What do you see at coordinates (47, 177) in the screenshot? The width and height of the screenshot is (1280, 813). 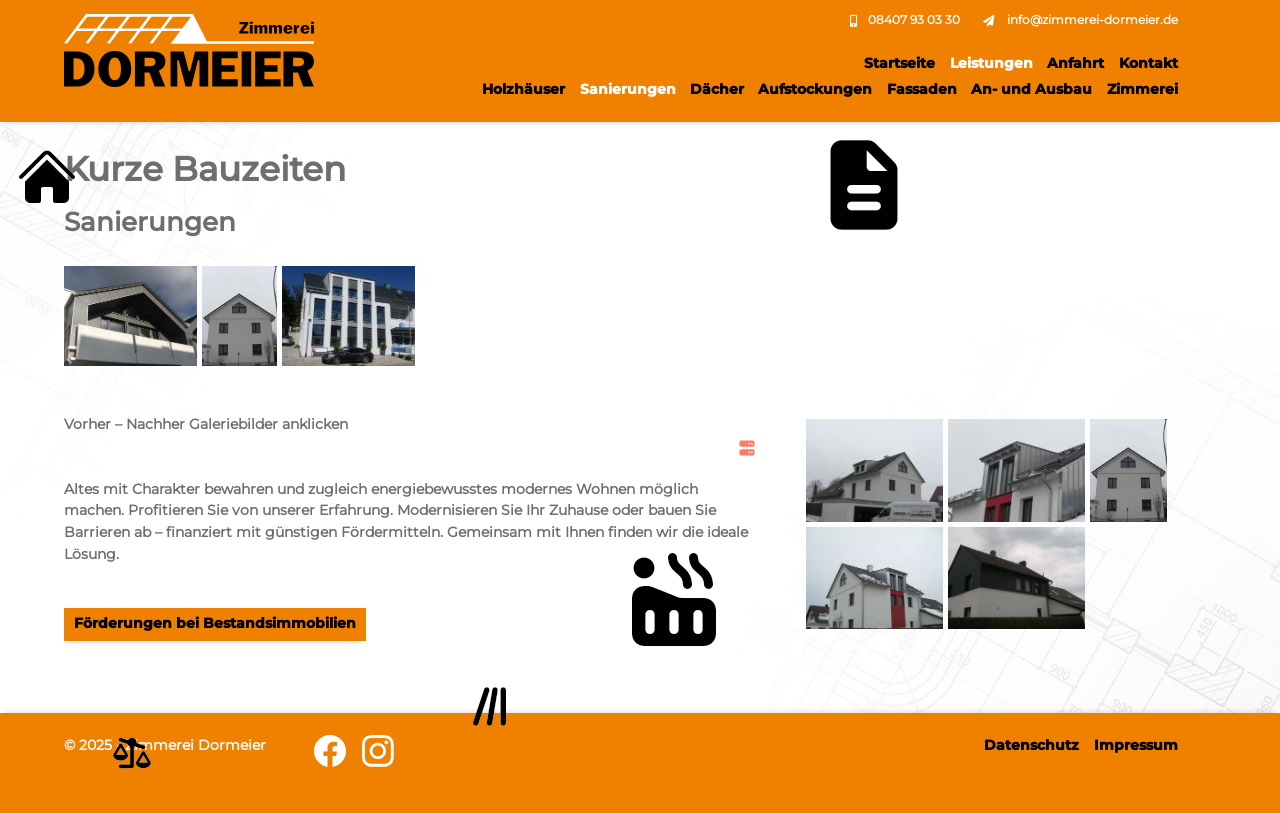 I see `navigate to the home screen` at bounding box center [47, 177].